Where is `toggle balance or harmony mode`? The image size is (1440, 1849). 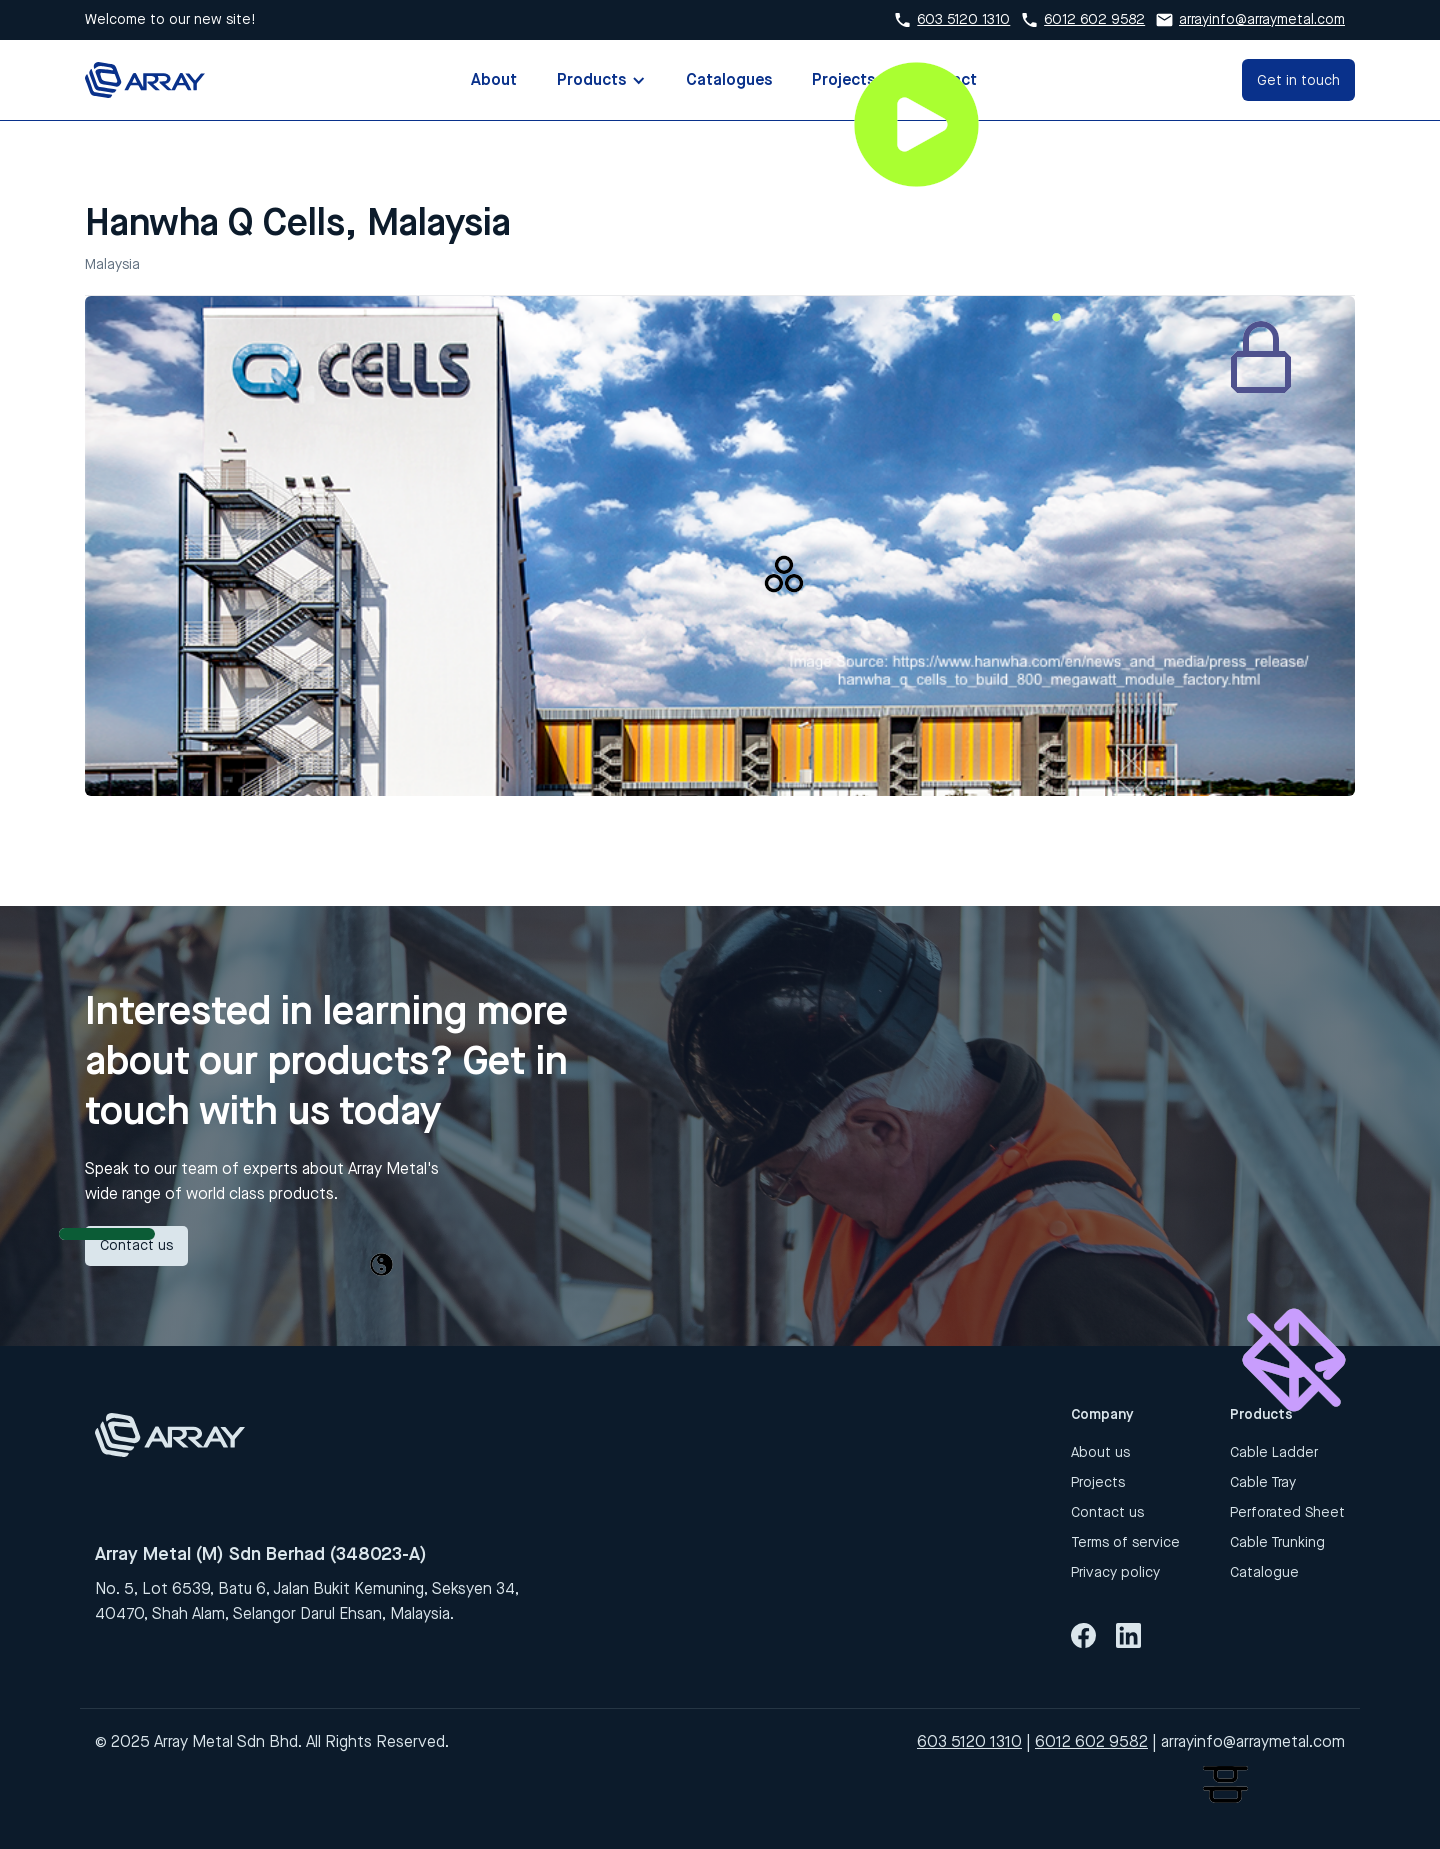
toggle balance or harmony mode is located at coordinates (381, 1264).